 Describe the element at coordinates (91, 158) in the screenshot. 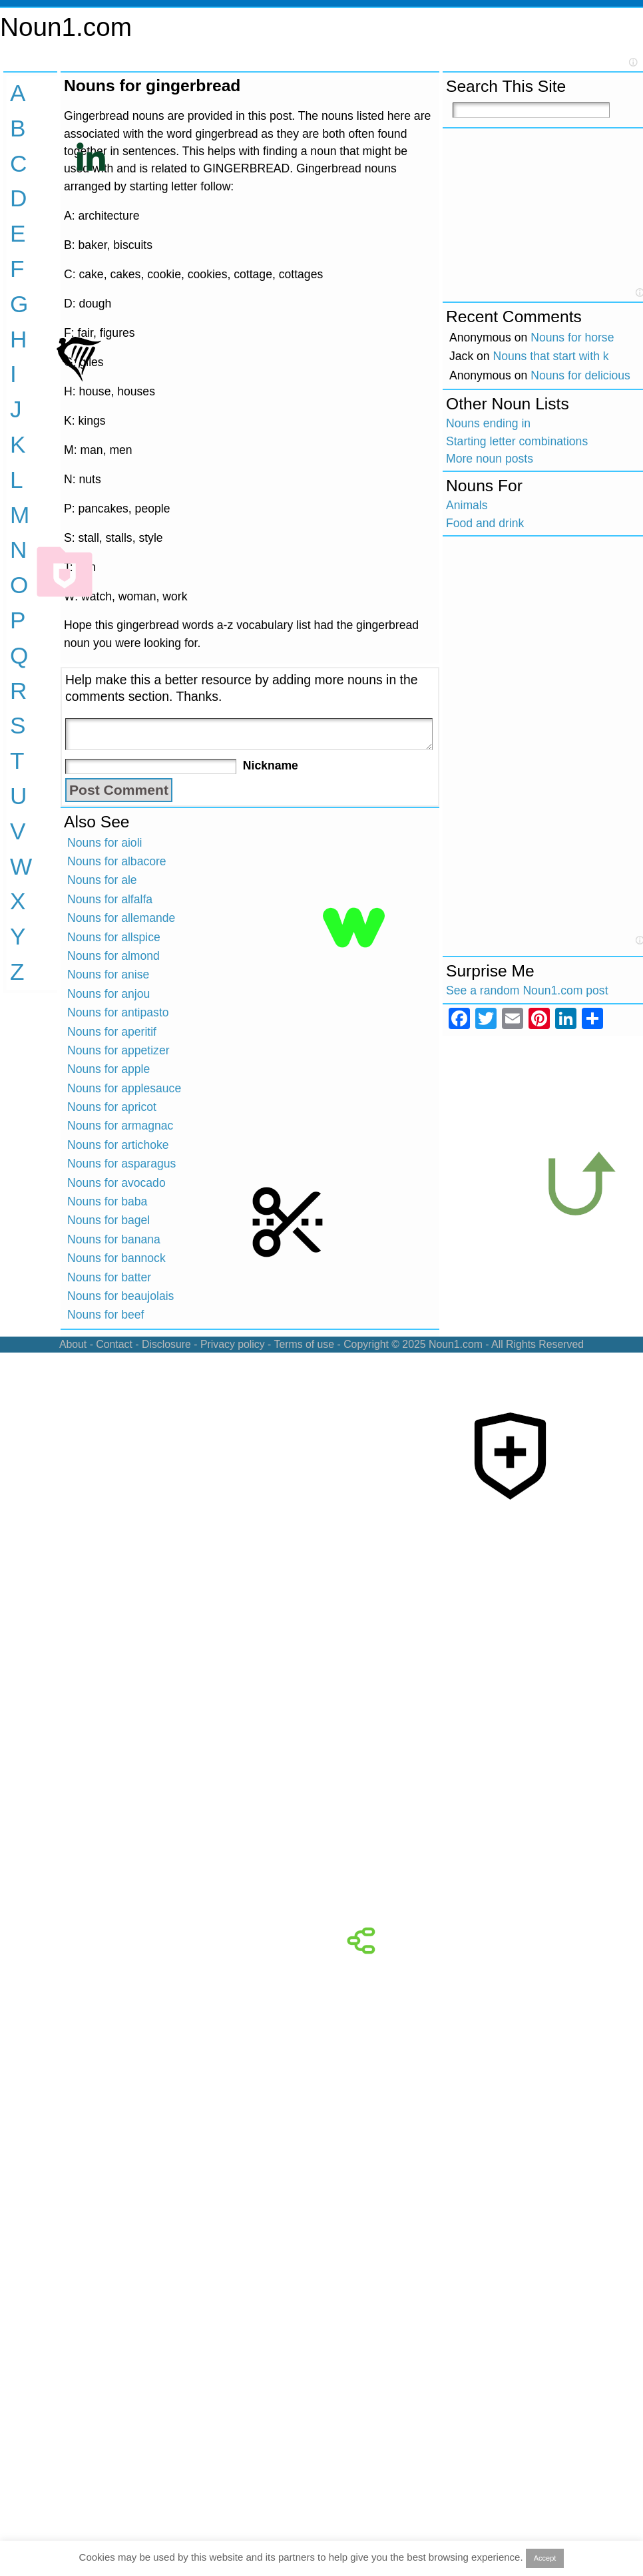

I see `connect with linkedin profile` at that location.